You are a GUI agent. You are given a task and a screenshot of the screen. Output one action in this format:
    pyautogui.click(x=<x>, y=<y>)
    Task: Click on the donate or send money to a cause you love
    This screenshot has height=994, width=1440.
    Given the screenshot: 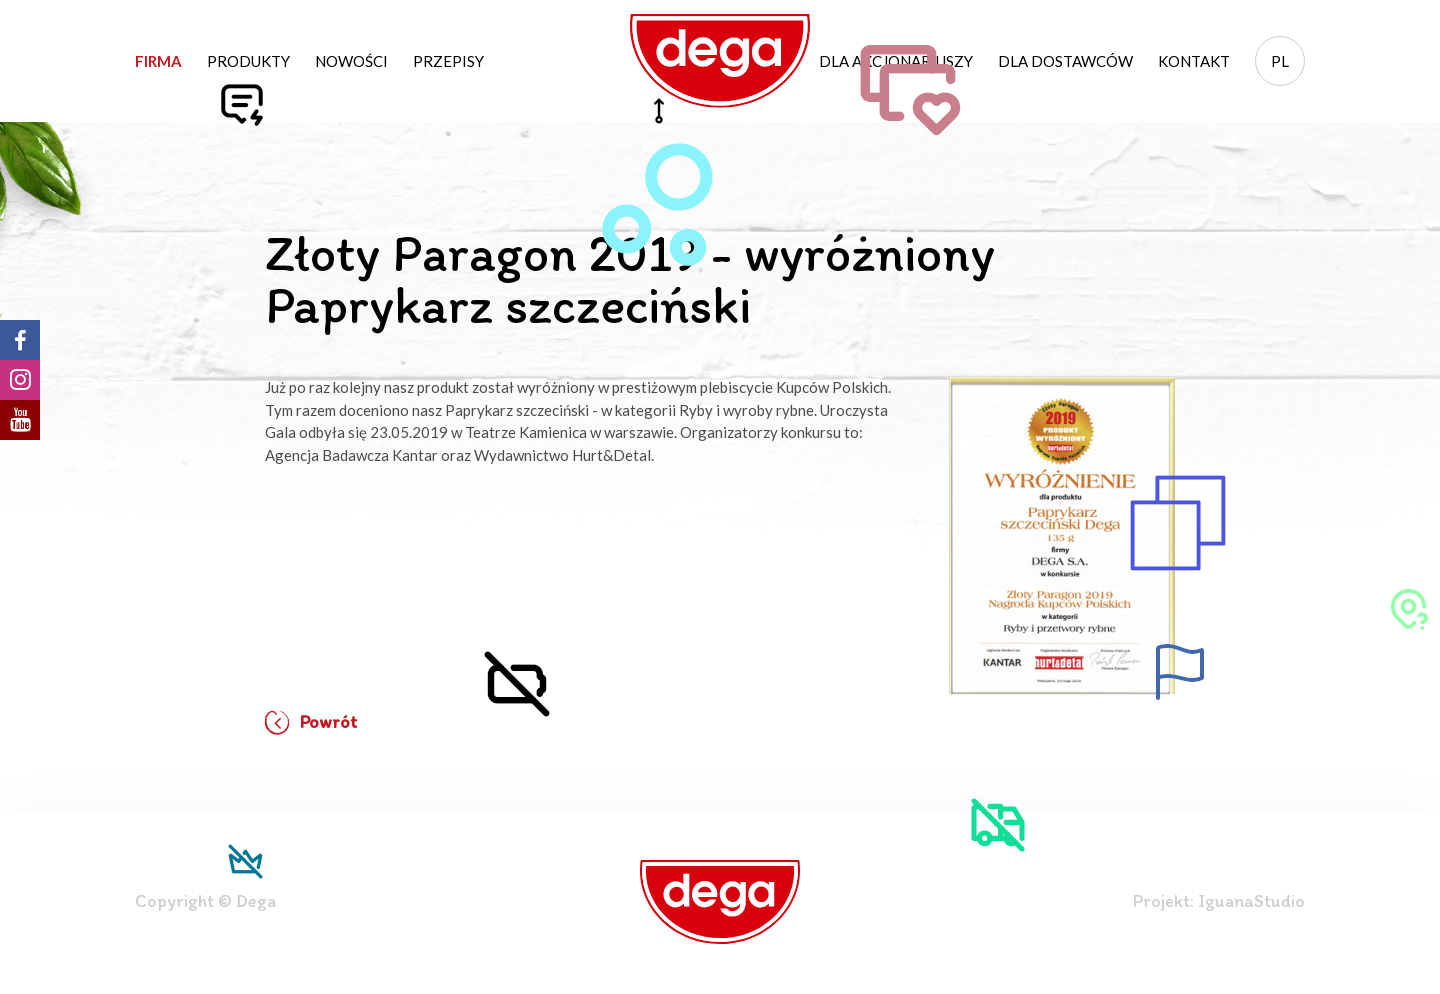 What is the action you would take?
    pyautogui.click(x=908, y=83)
    